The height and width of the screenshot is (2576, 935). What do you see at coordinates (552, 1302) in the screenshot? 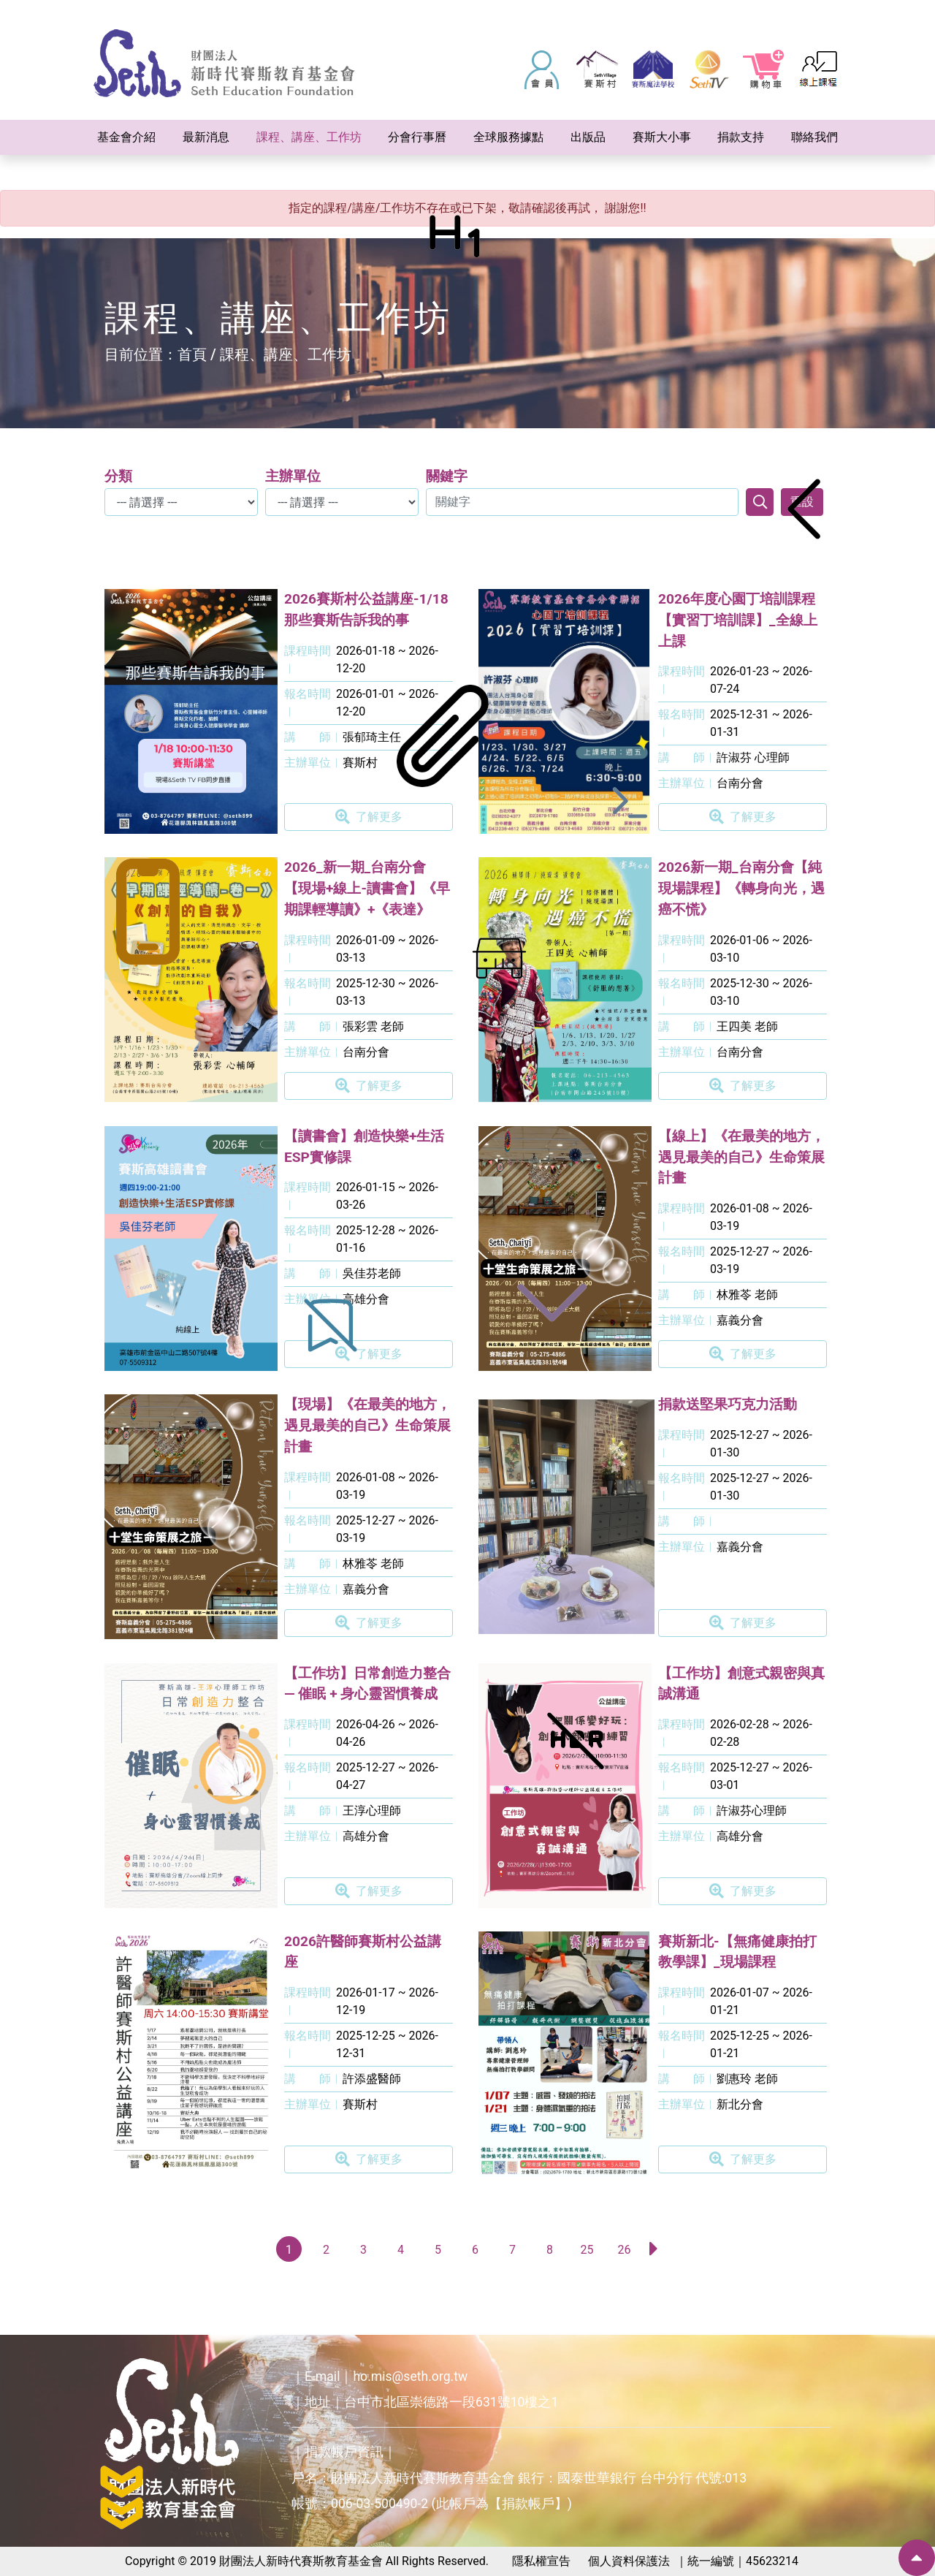
I see `expand a dropdown menu or section` at bounding box center [552, 1302].